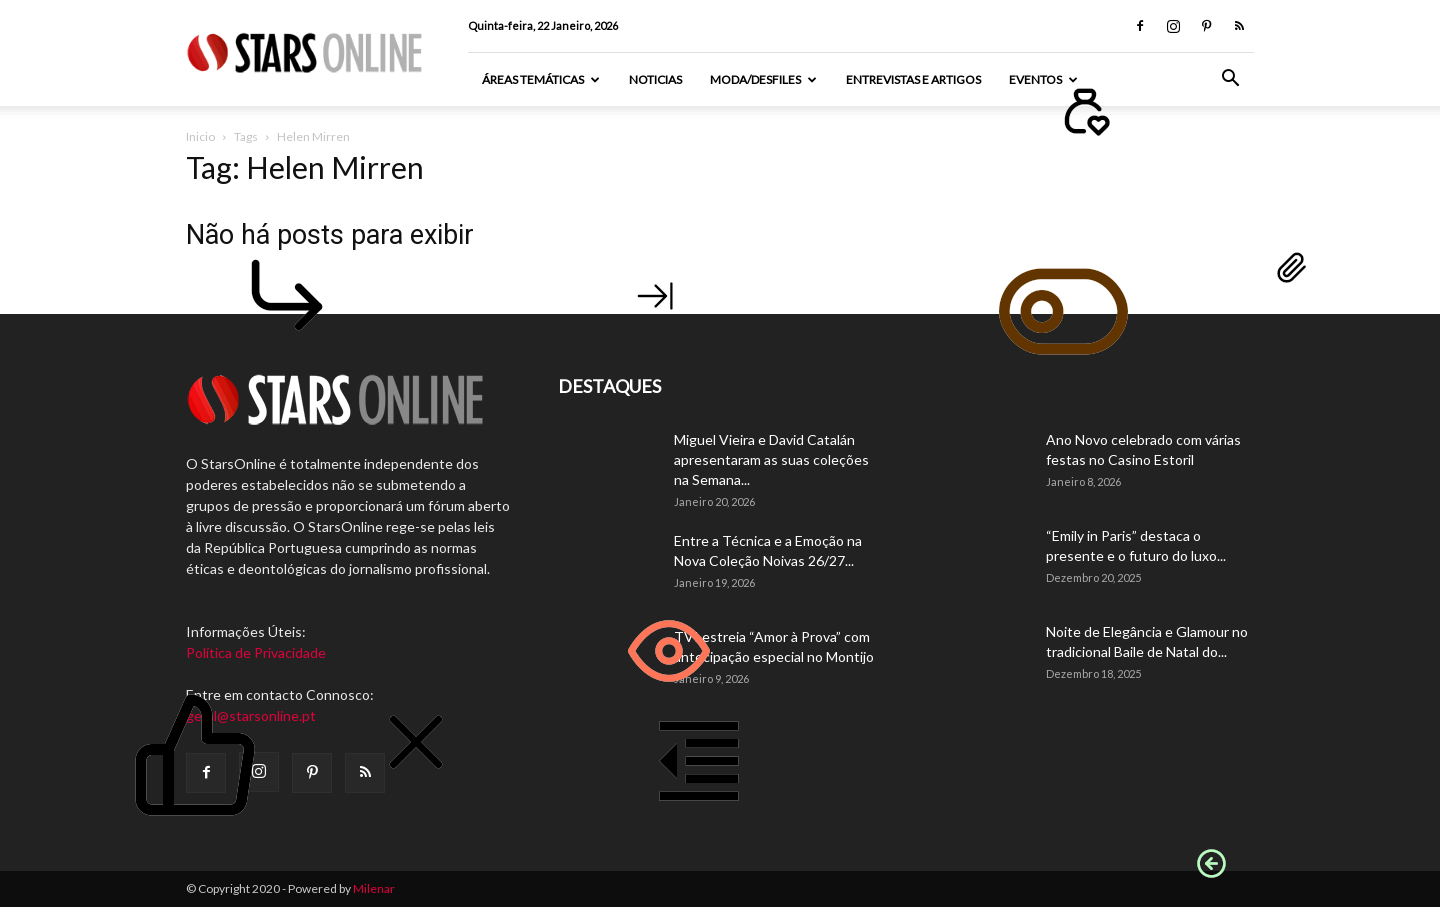 This screenshot has width=1440, height=907. Describe the element at coordinates (416, 742) in the screenshot. I see `close a window or dialog` at that location.